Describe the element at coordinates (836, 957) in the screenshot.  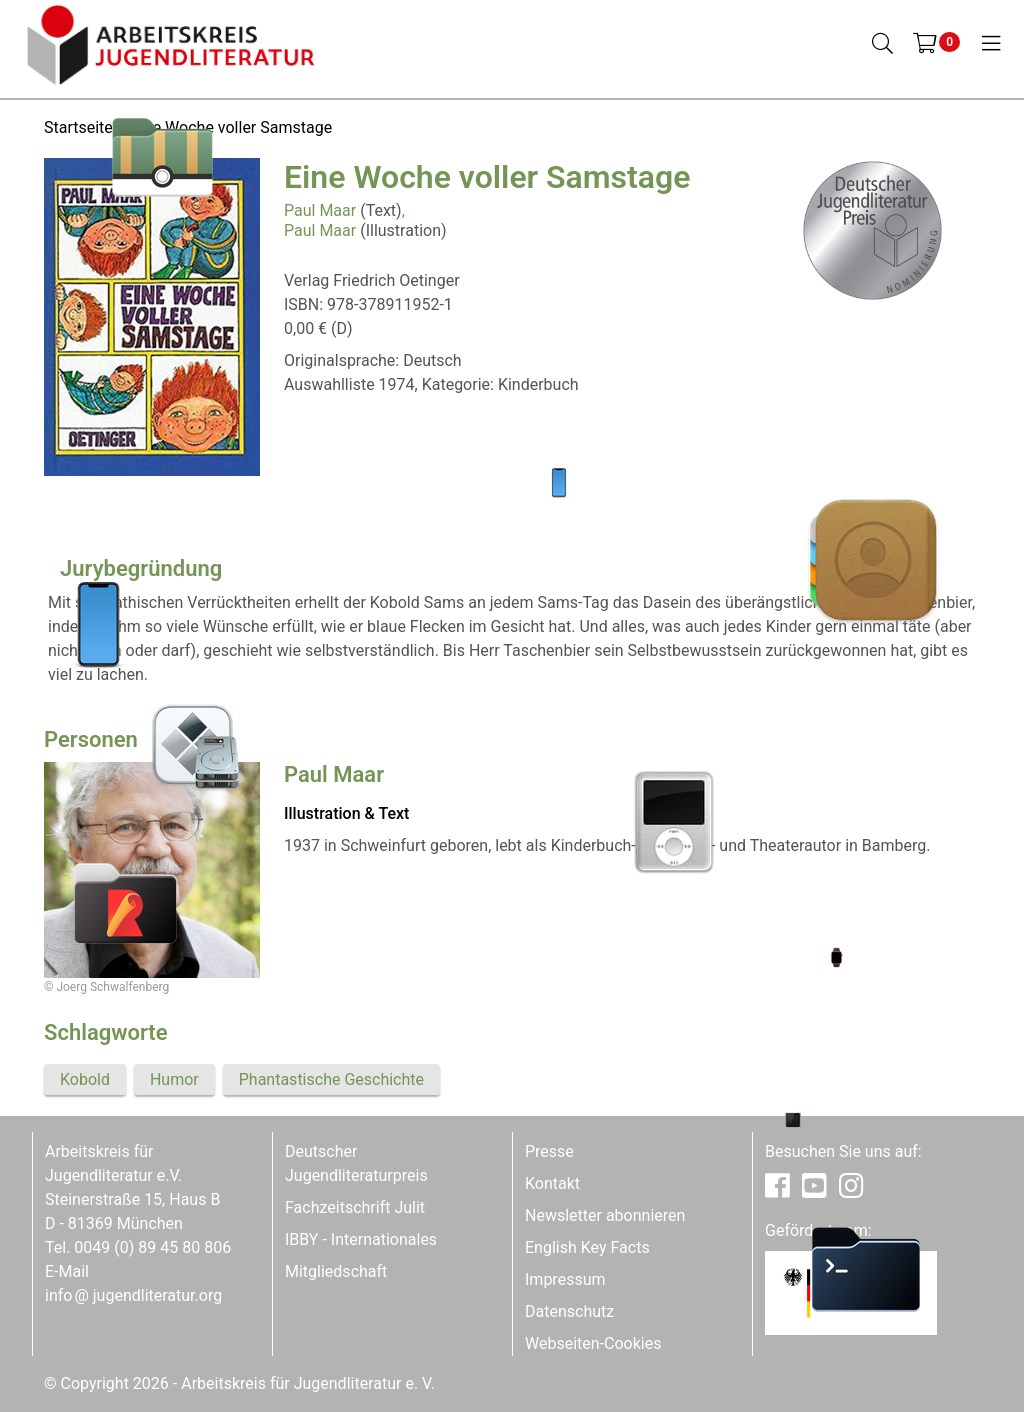
I see `apple watch series 6 with red case` at that location.